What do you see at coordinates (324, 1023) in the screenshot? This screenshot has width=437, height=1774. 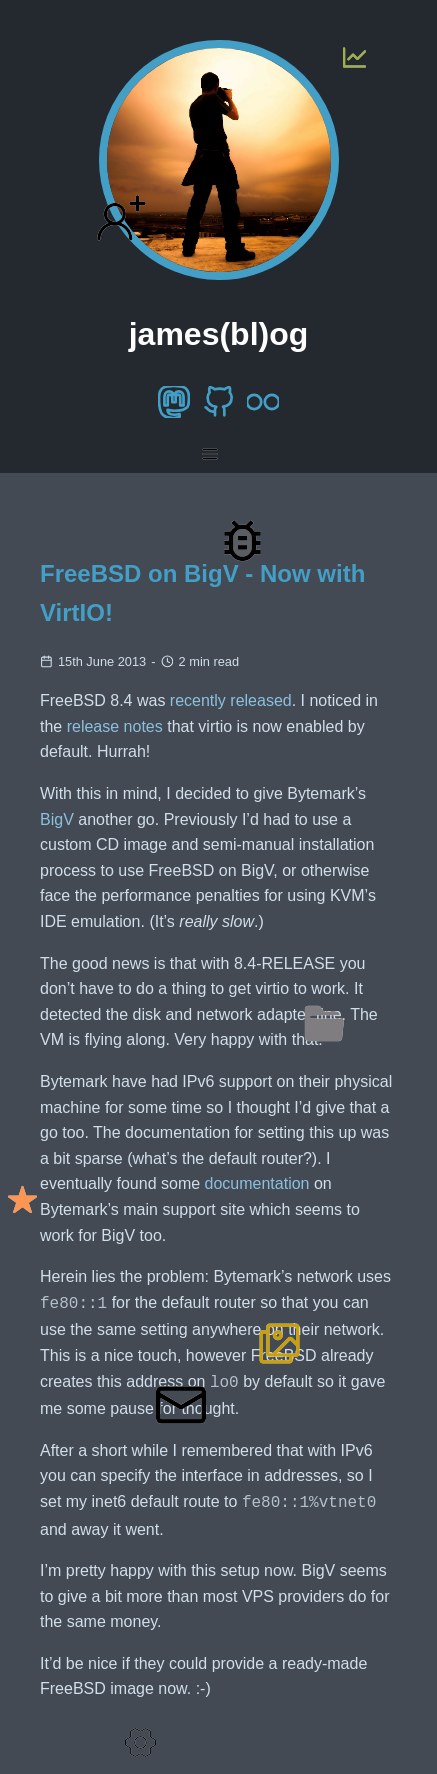 I see `an open folder currently being viewed` at bounding box center [324, 1023].